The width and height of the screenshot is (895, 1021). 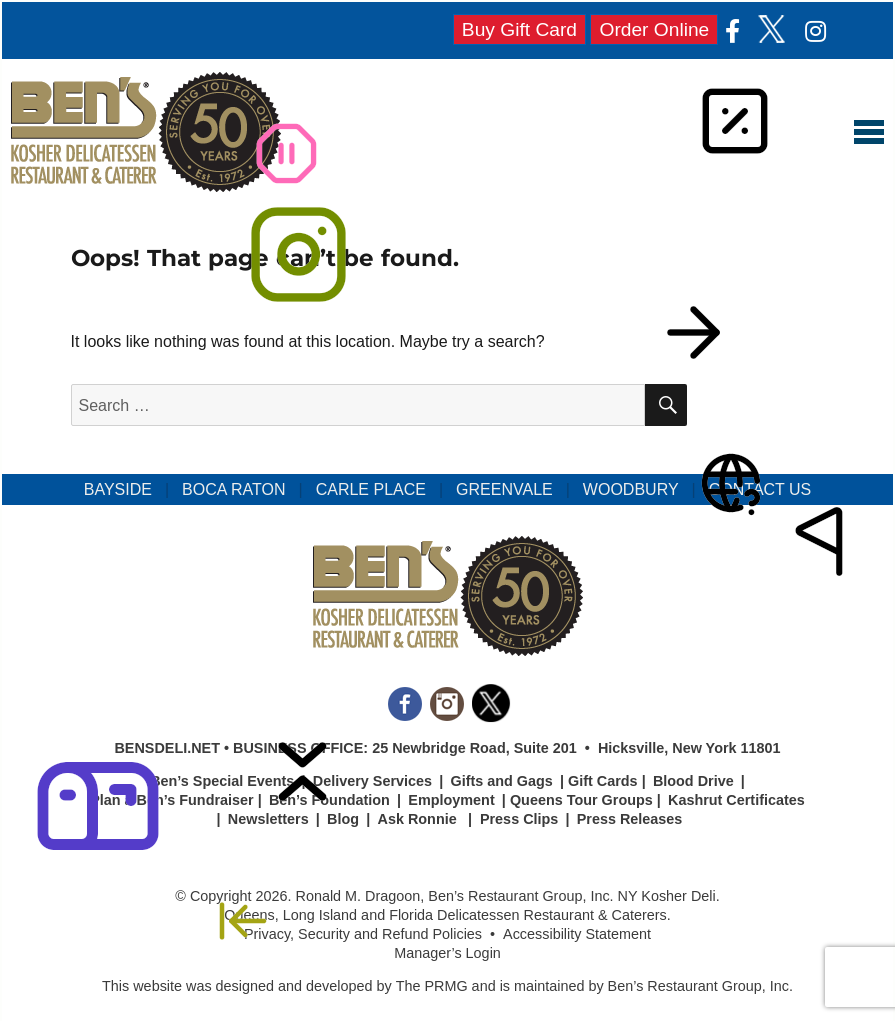 What do you see at coordinates (302, 771) in the screenshot?
I see `collapse an expanded section or panel` at bounding box center [302, 771].